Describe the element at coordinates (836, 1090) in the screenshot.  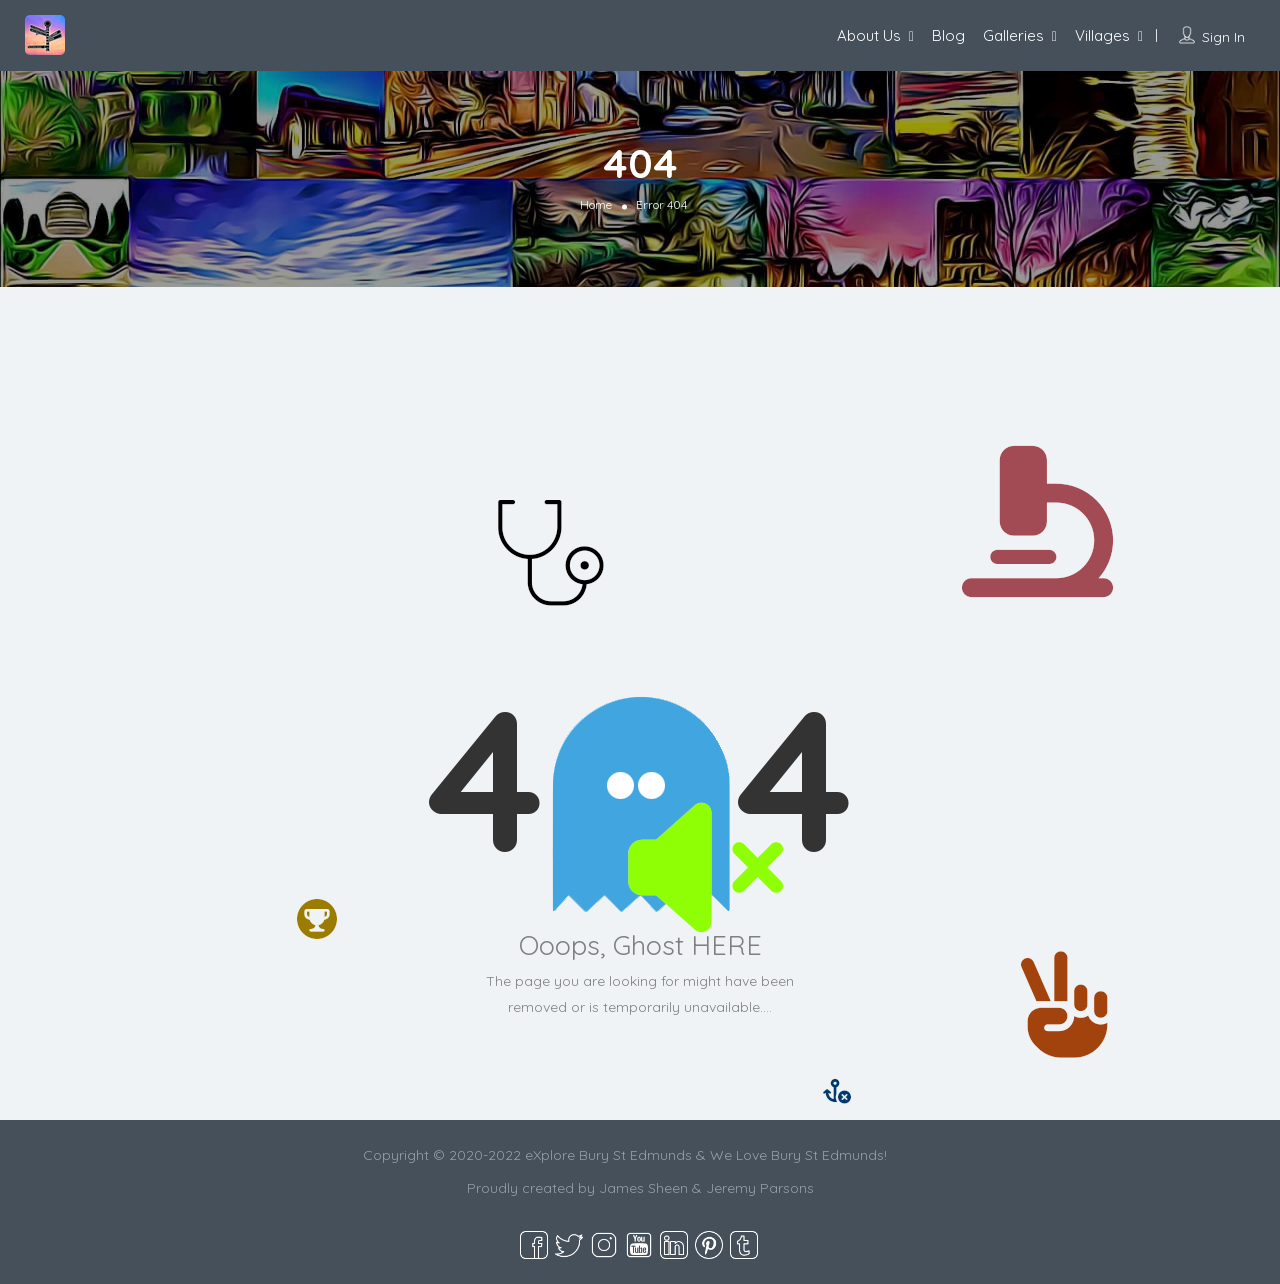
I see `remove a saved anchor point or location` at that location.